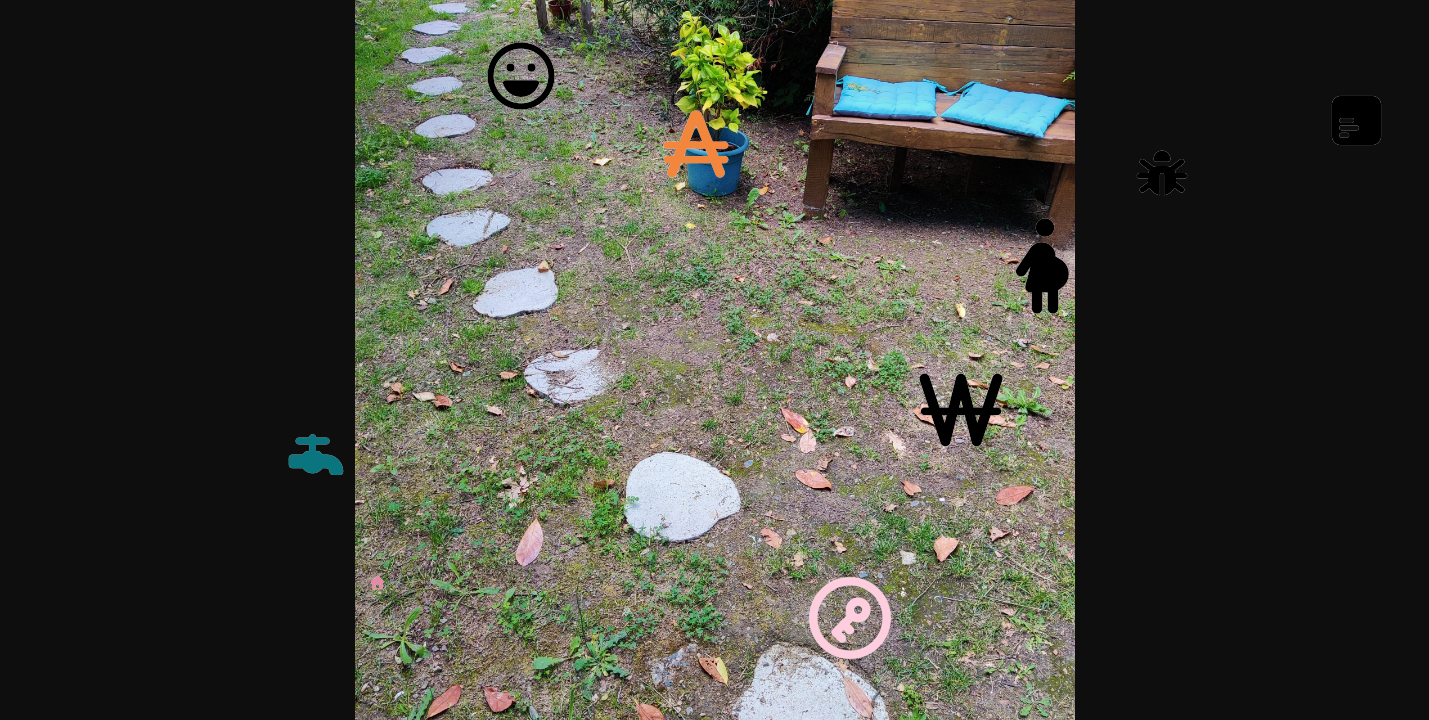  I want to click on indicates pregnancy-related content or services, so click(1045, 266).